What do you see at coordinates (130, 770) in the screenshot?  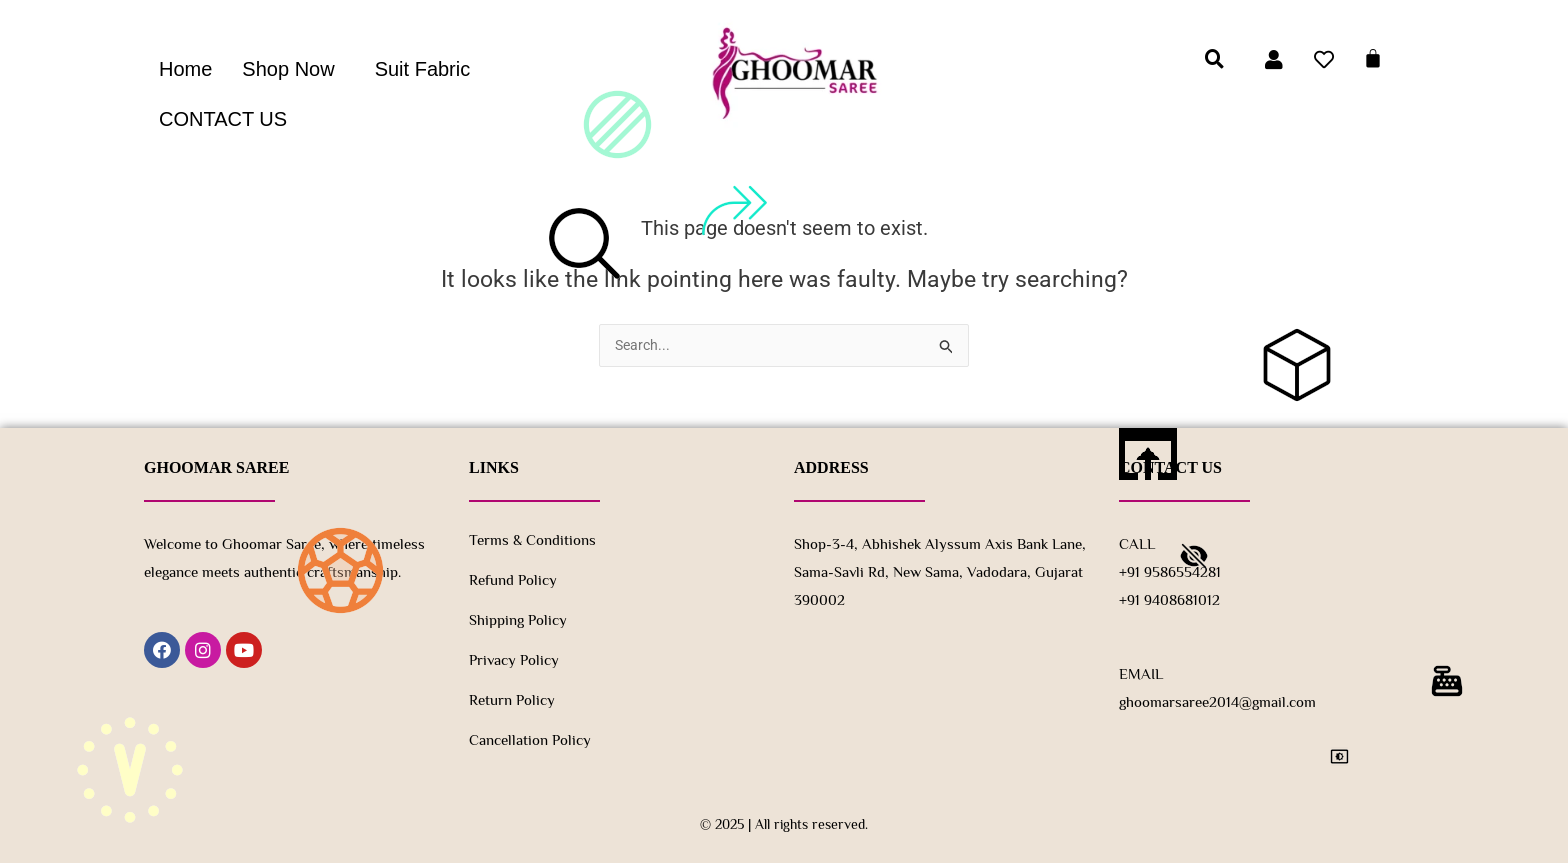 I see `indicates a verified or validation status in progress` at bounding box center [130, 770].